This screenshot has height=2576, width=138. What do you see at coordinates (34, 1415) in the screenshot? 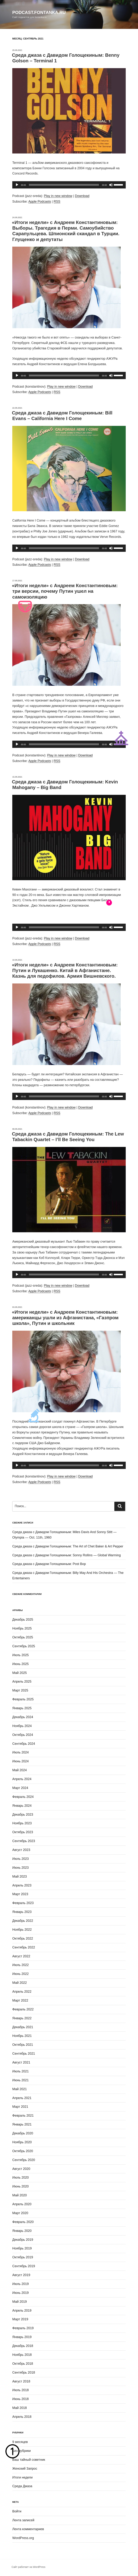
I see `access scientific or research tools` at bounding box center [34, 1415].